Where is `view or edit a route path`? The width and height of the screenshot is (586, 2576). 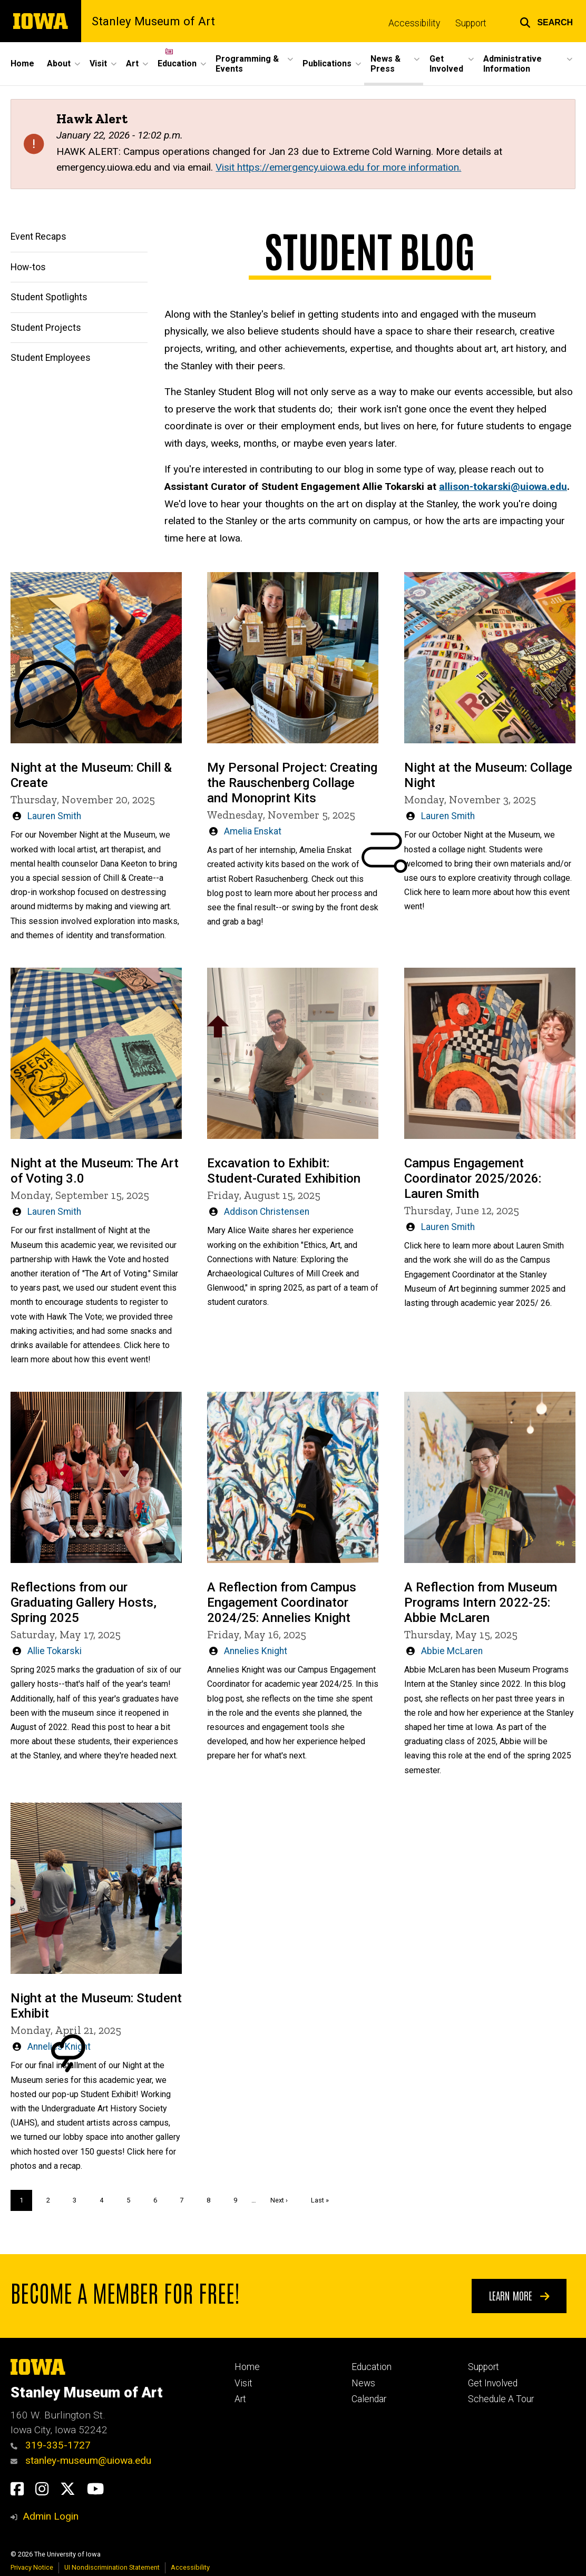 view or edit a route path is located at coordinates (384, 850).